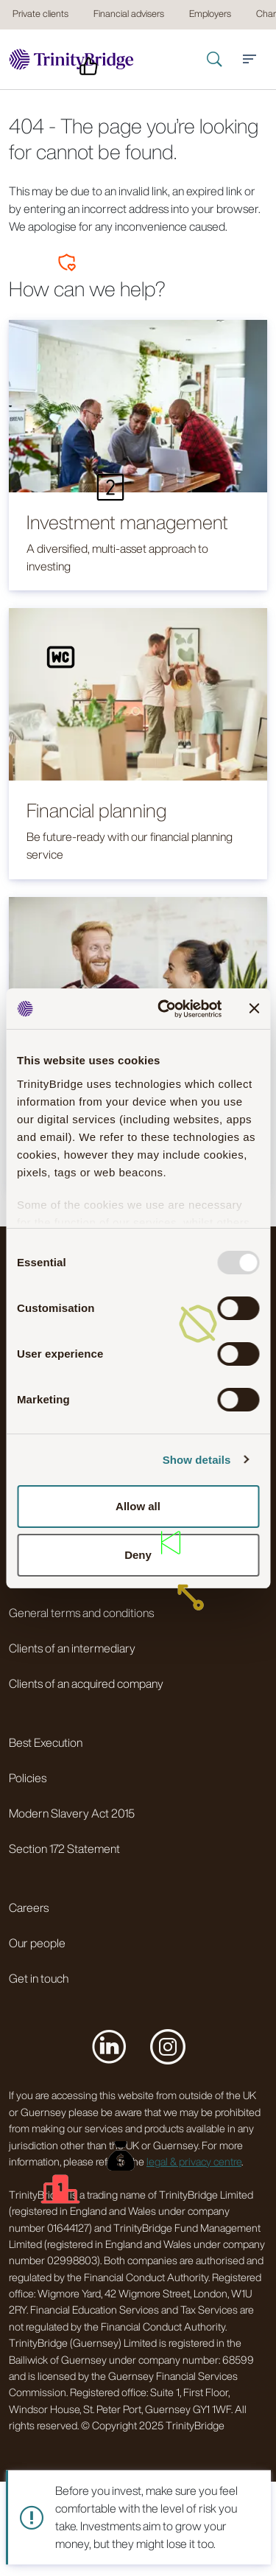 This screenshot has height=2576, width=276. Describe the element at coordinates (60, 657) in the screenshot. I see `indicates restroom or water closet location` at that location.